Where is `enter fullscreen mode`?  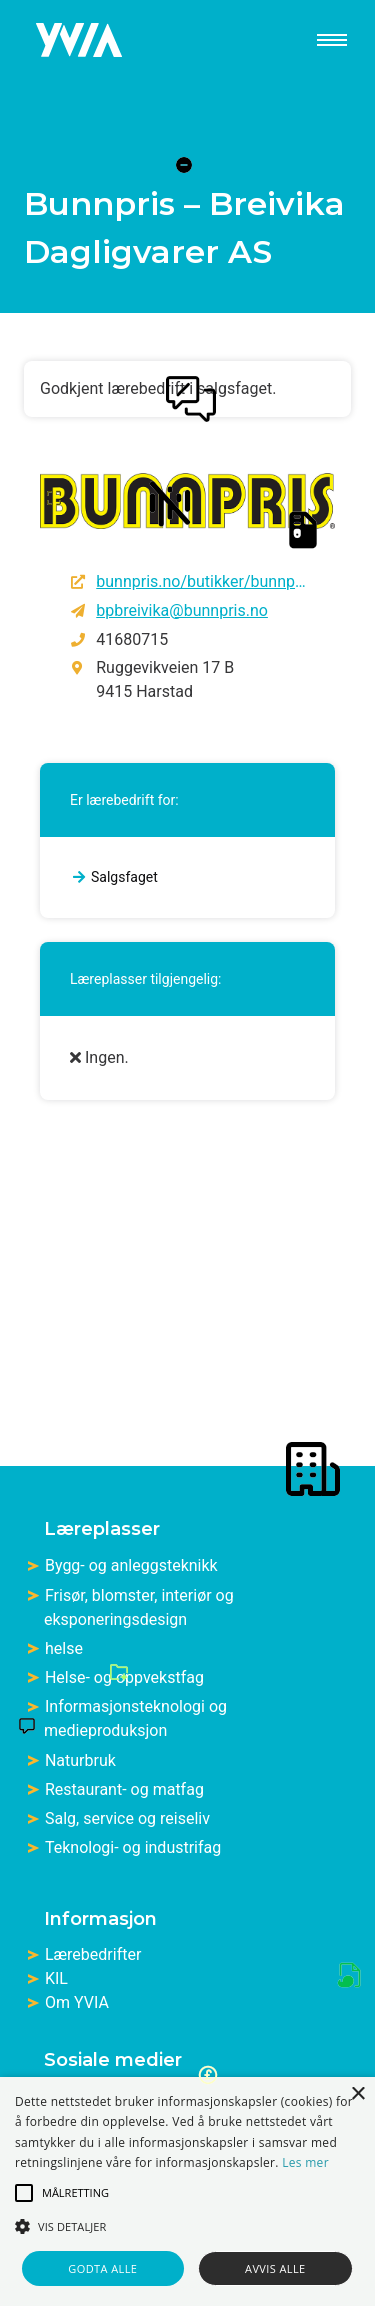
enter fullscreen mode is located at coordinates (54, 498).